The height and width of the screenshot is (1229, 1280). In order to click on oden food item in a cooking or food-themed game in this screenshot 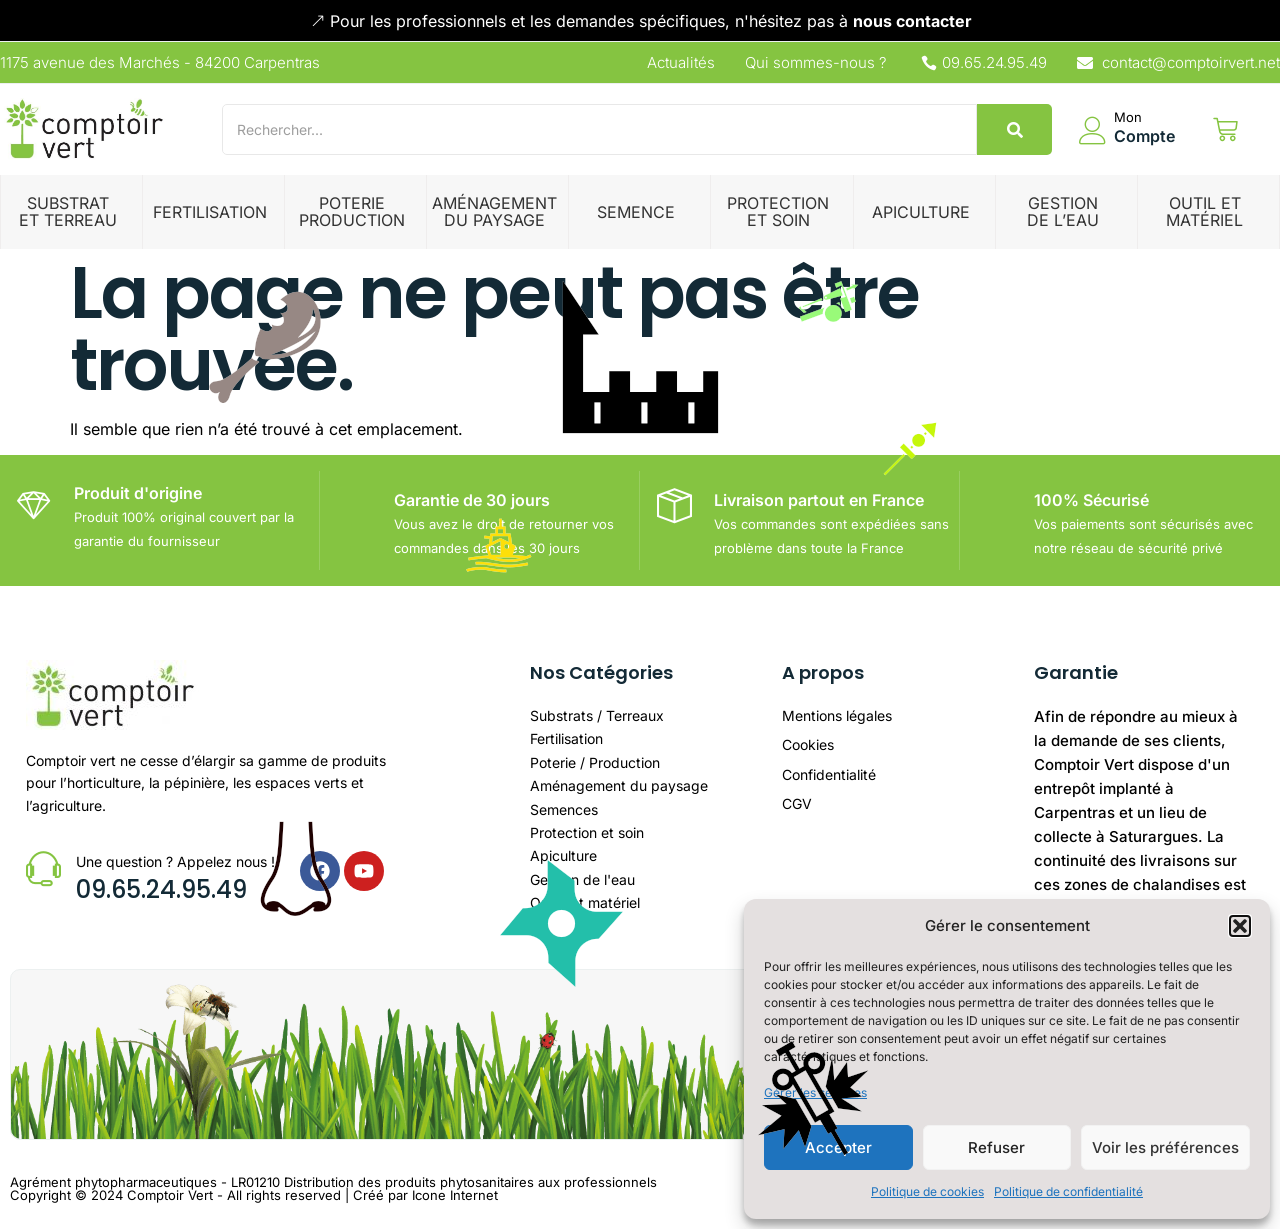, I will do `click(910, 449)`.